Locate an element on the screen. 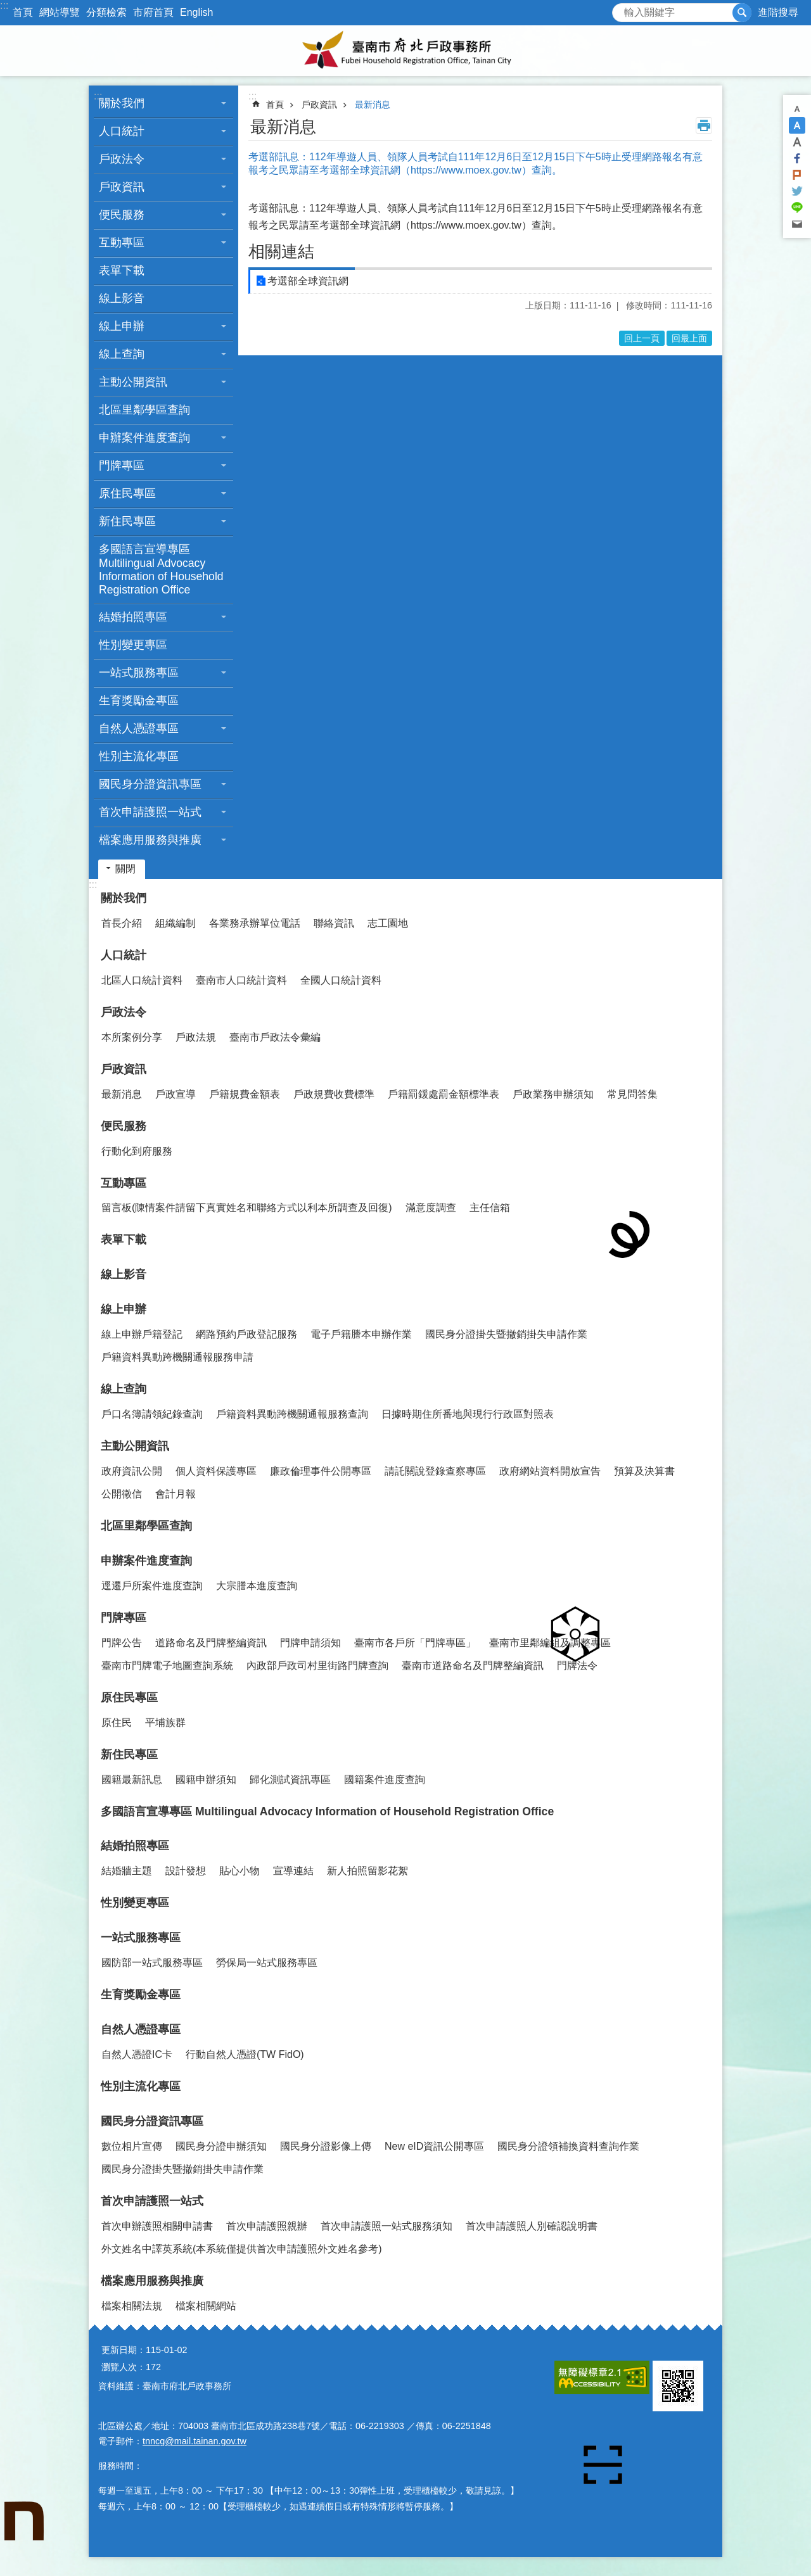  semantic-release automation tool logo is located at coordinates (575, 1634).